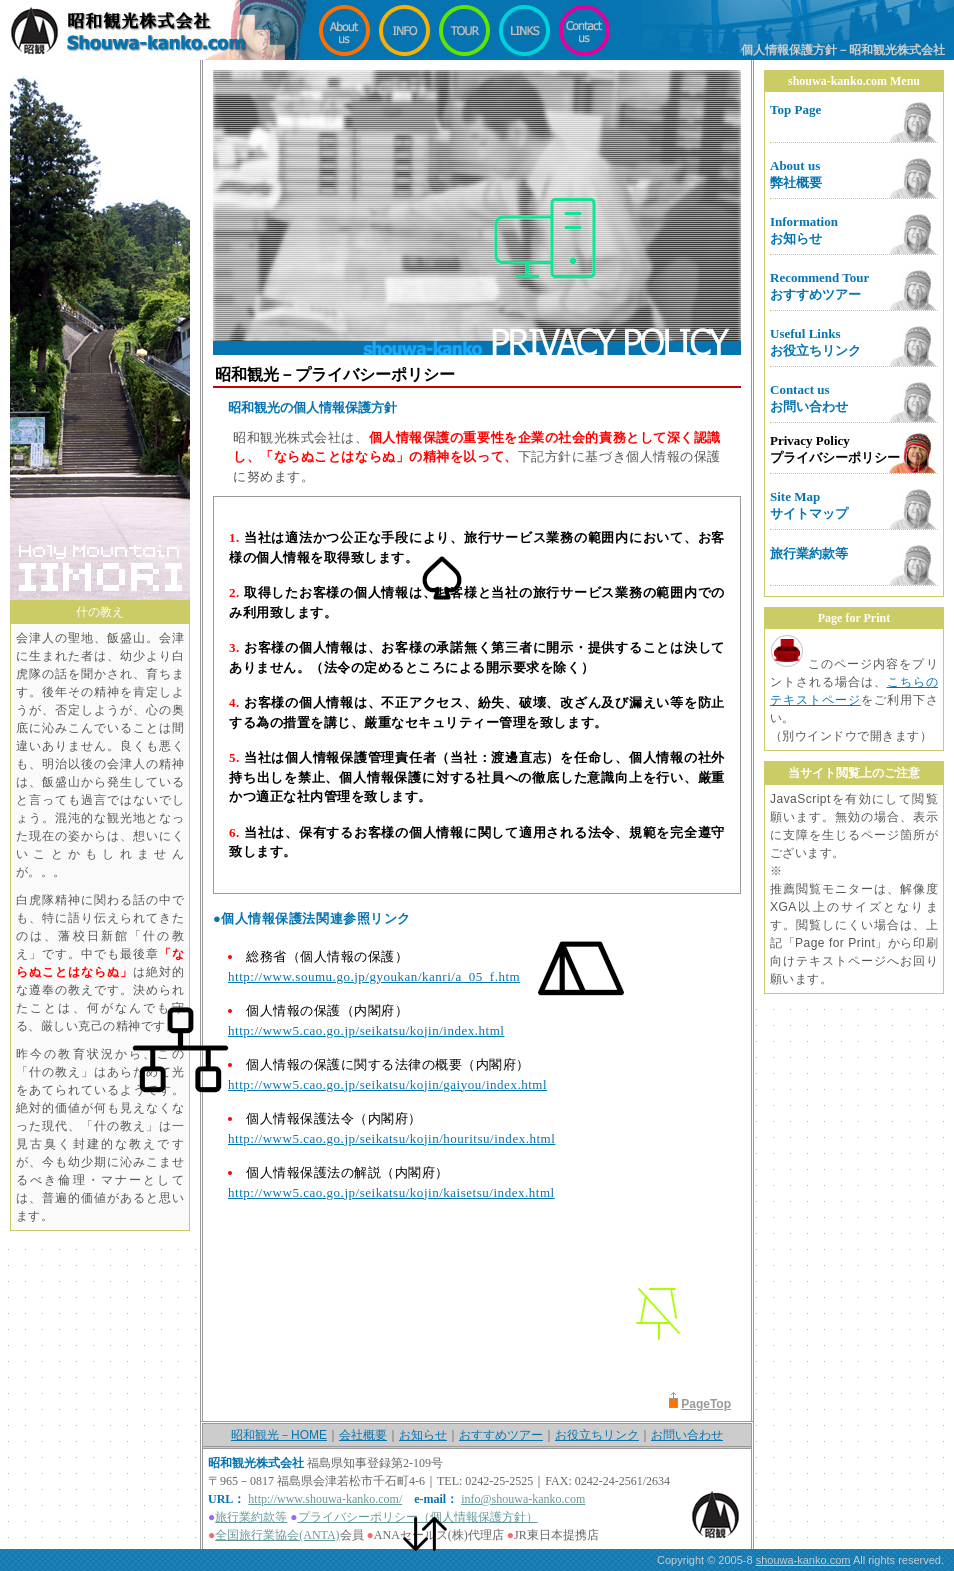 This screenshot has width=954, height=1571. What do you see at coordinates (659, 1311) in the screenshot?
I see `unpin this item` at bounding box center [659, 1311].